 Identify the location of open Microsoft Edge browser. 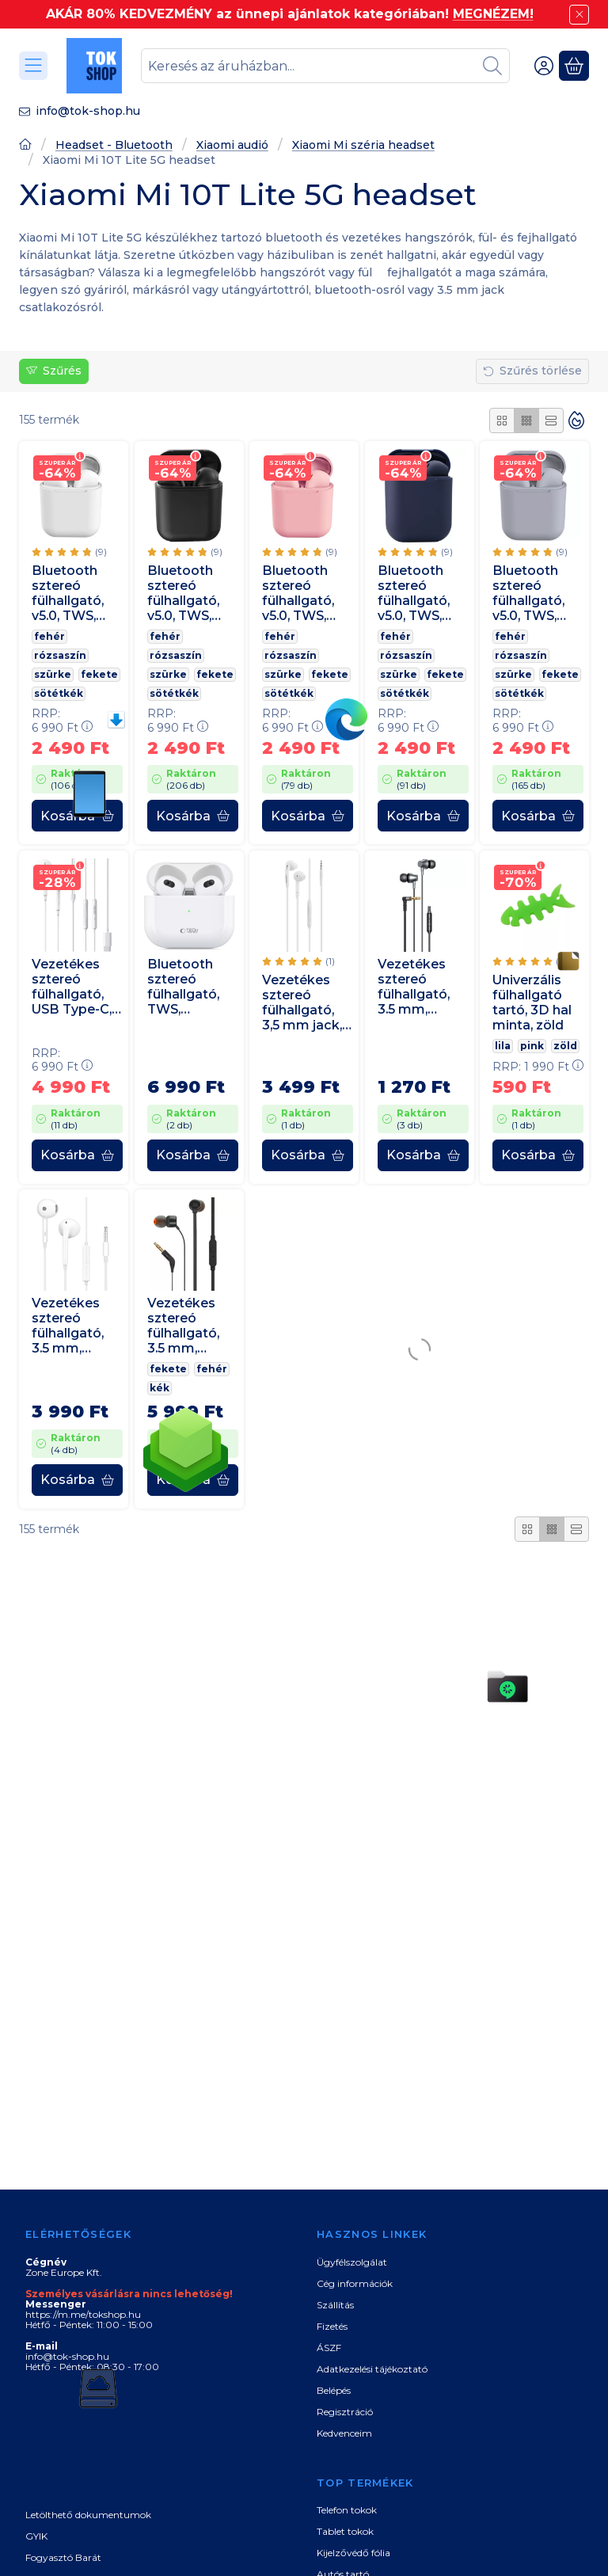
(346, 719).